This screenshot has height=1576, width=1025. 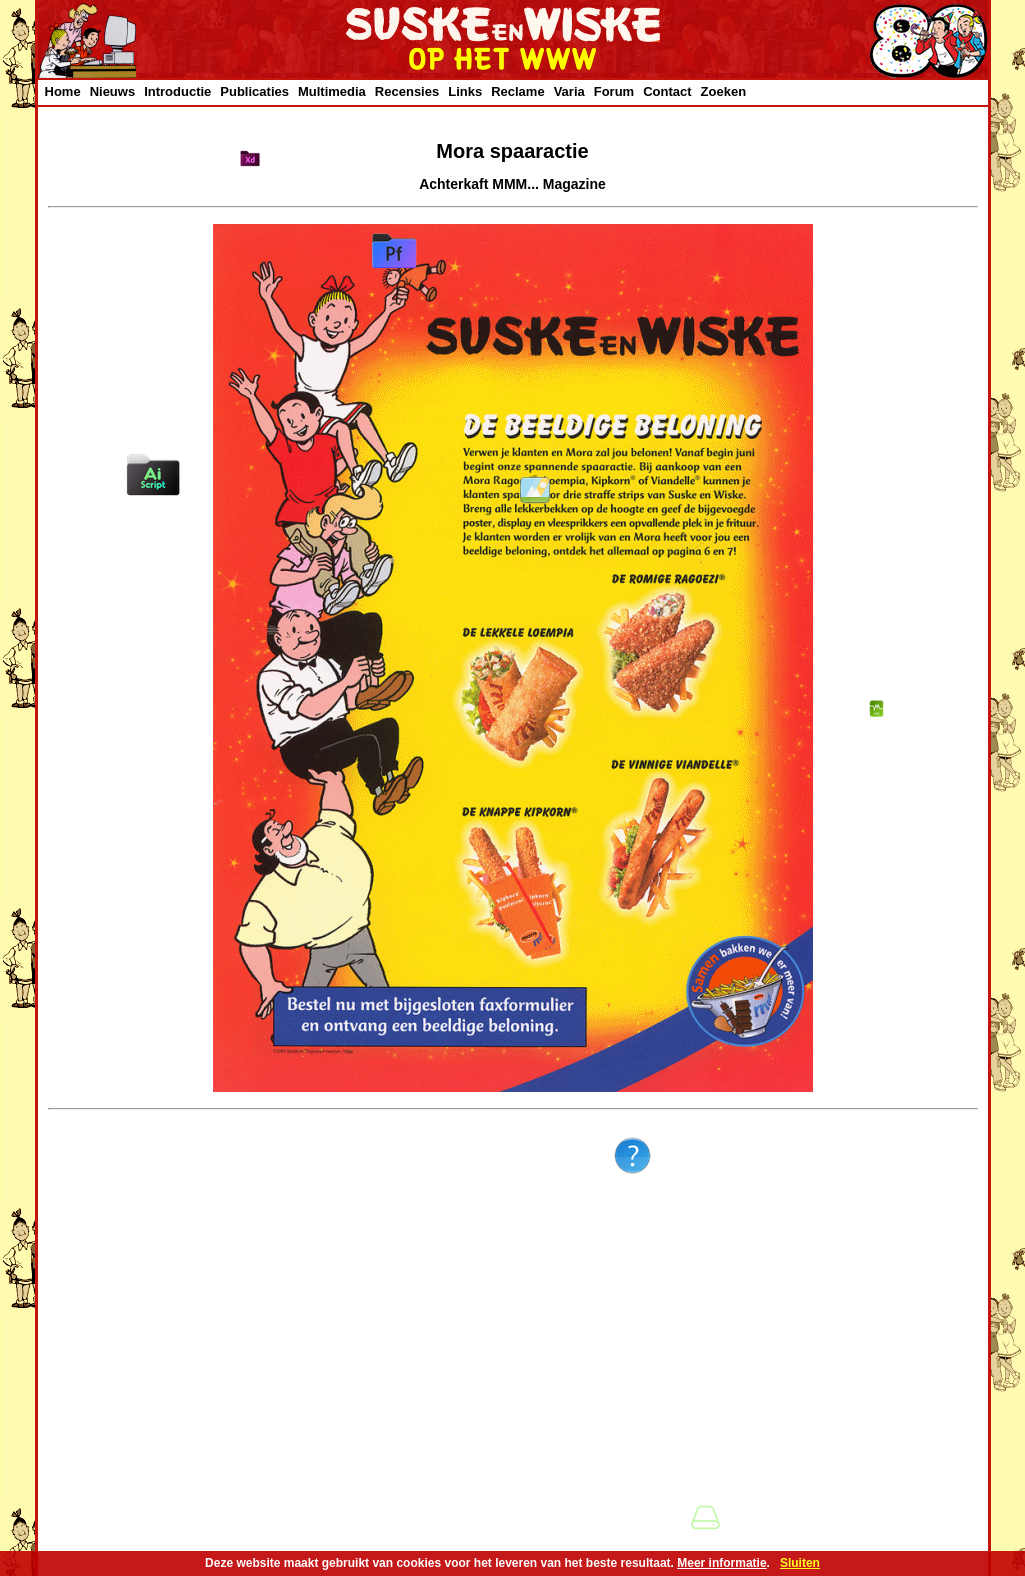 What do you see at coordinates (153, 476) in the screenshot?
I see `open folder containing AI scripts` at bounding box center [153, 476].